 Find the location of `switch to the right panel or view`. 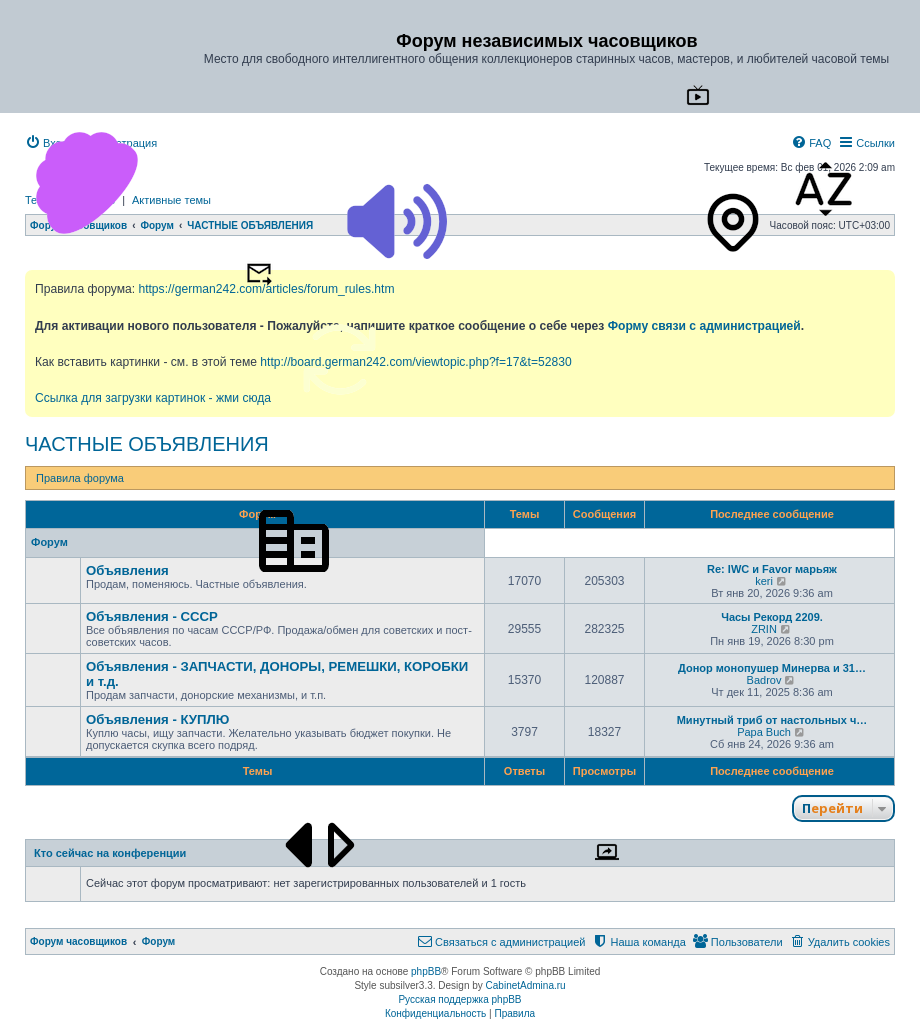

switch to the right panel or view is located at coordinates (320, 845).